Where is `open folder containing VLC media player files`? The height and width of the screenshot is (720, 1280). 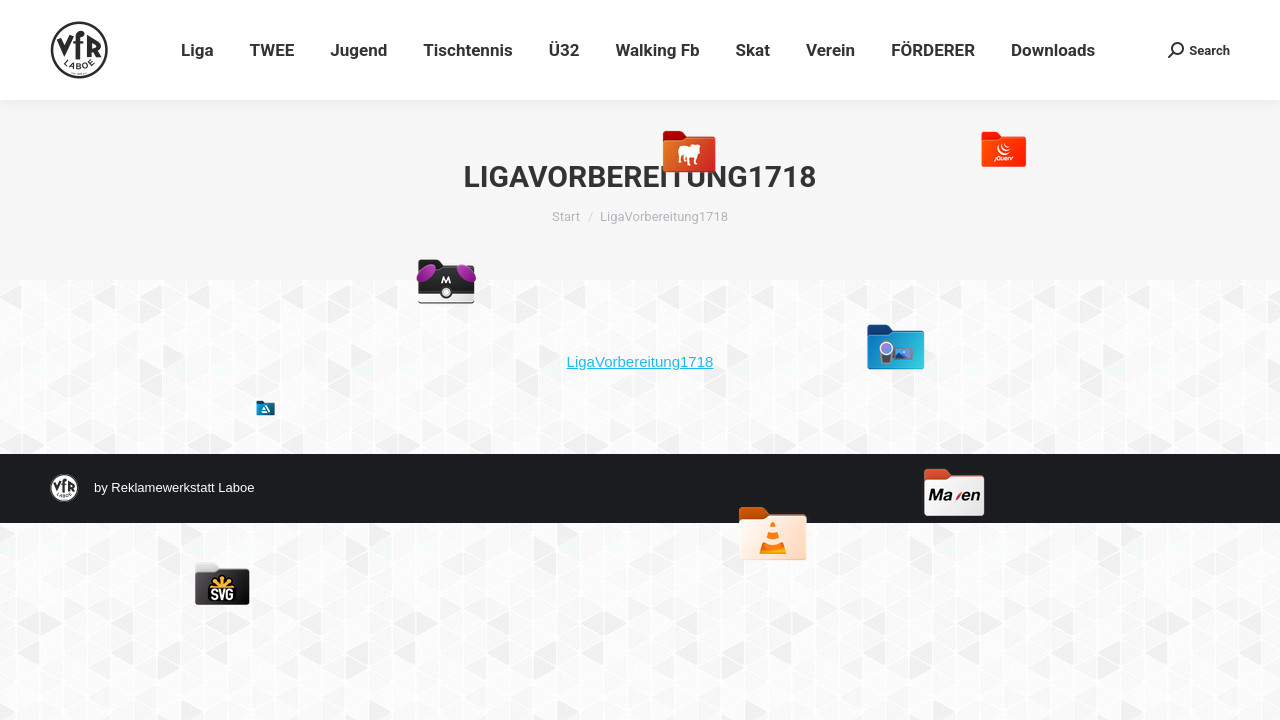 open folder containing VLC media player files is located at coordinates (772, 535).